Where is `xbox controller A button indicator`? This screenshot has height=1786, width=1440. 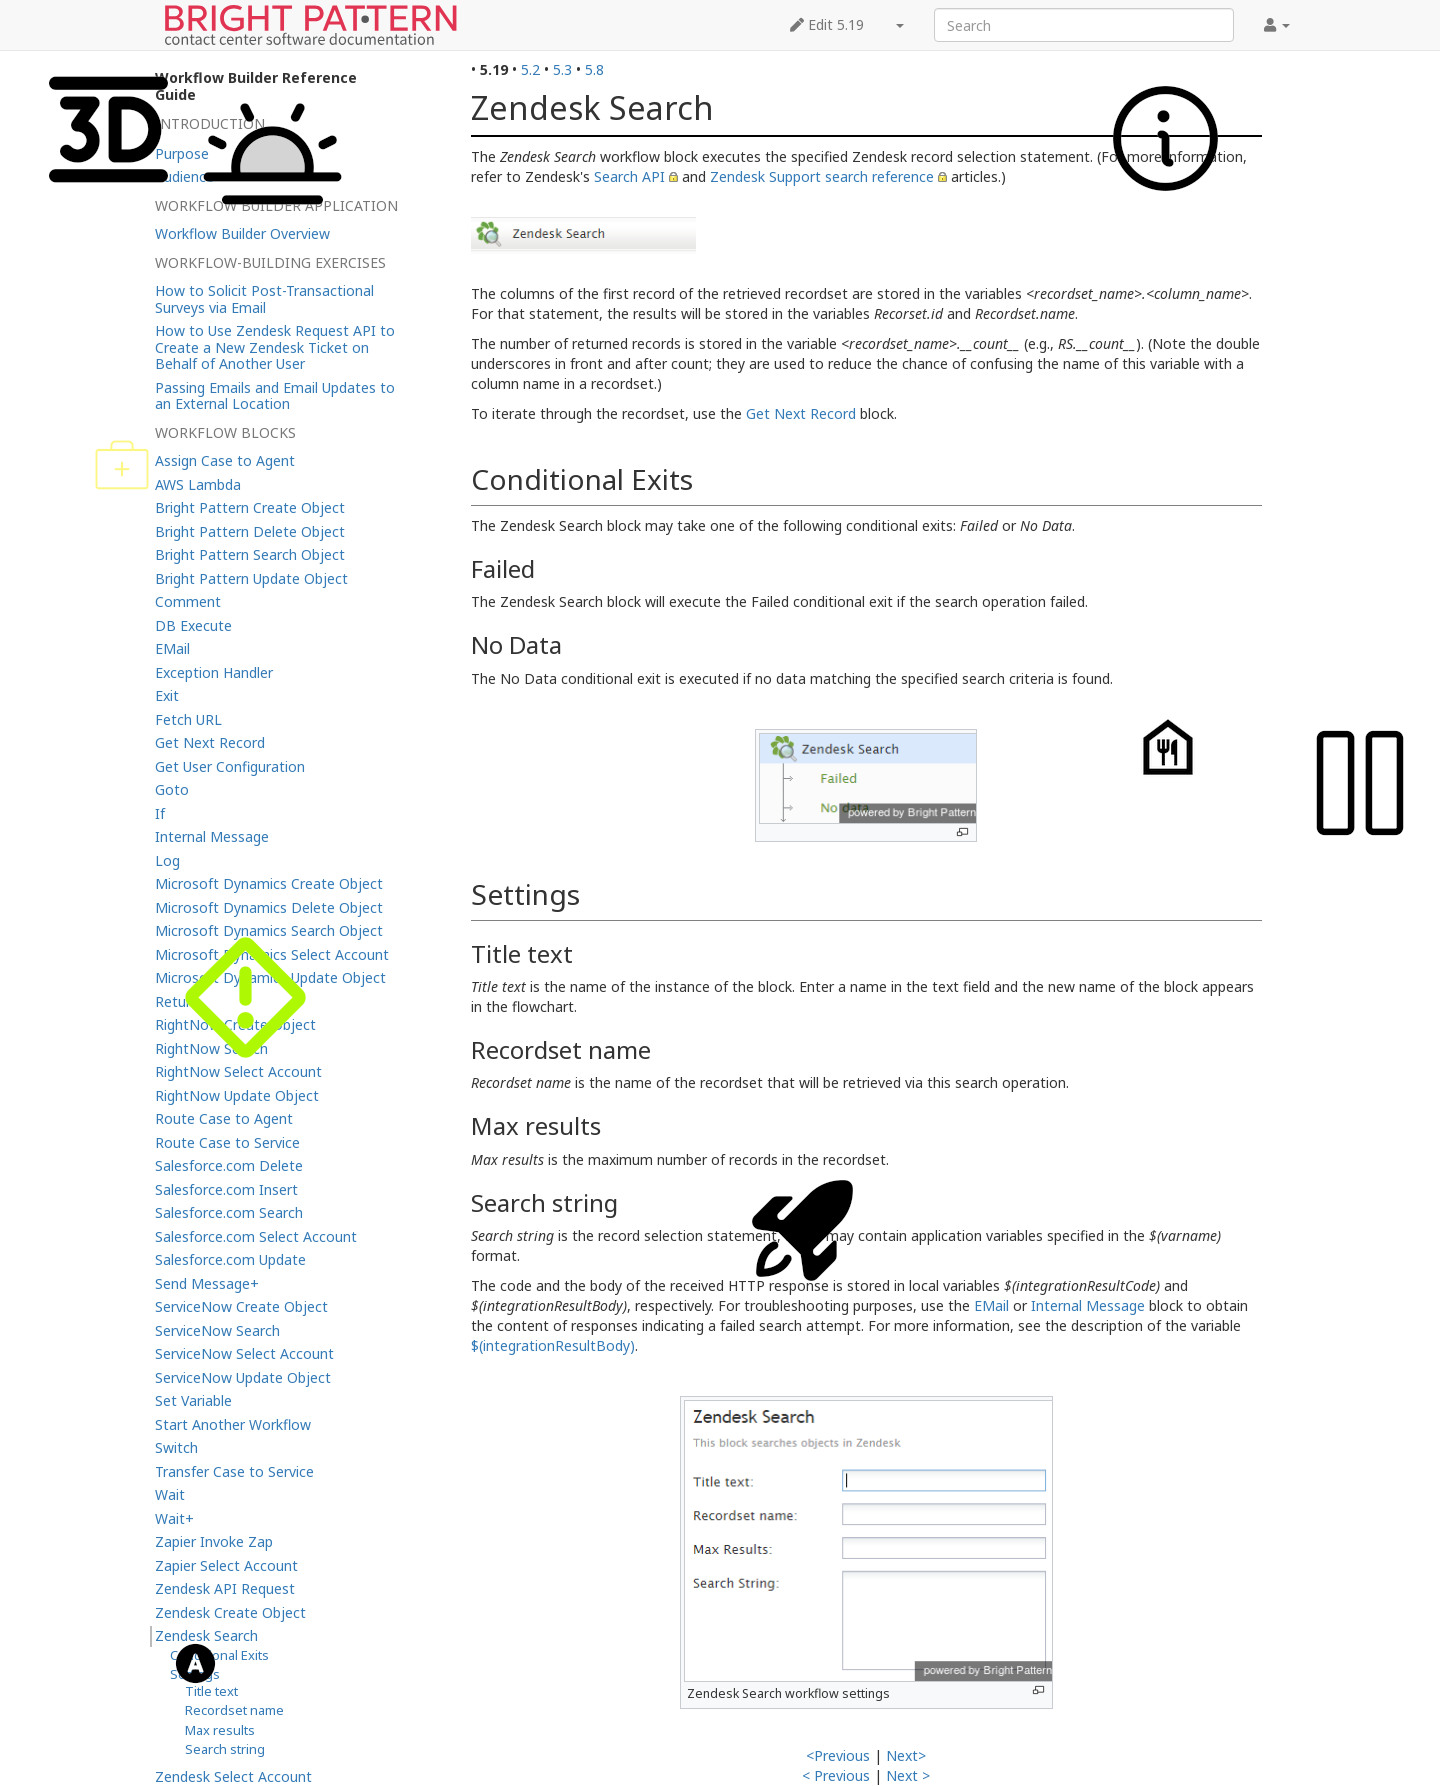
xbox controller A button indicator is located at coordinates (195, 1663).